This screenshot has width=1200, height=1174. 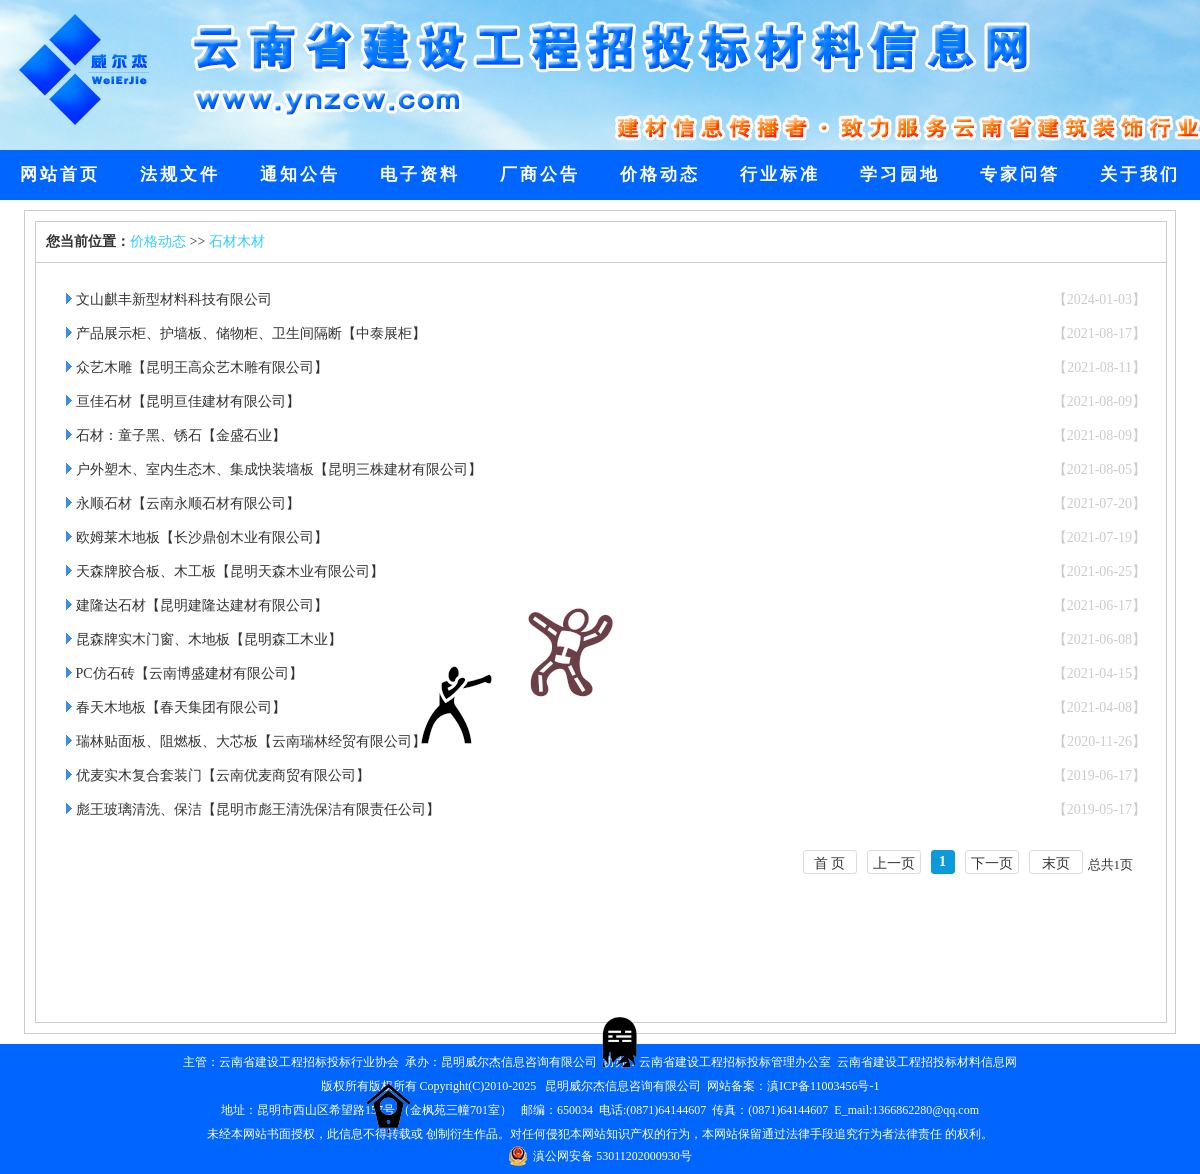 What do you see at coordinates (570, 652) in the screenshot?
I see `view character anatomy or internal stats` at bounding box center [570, 652].